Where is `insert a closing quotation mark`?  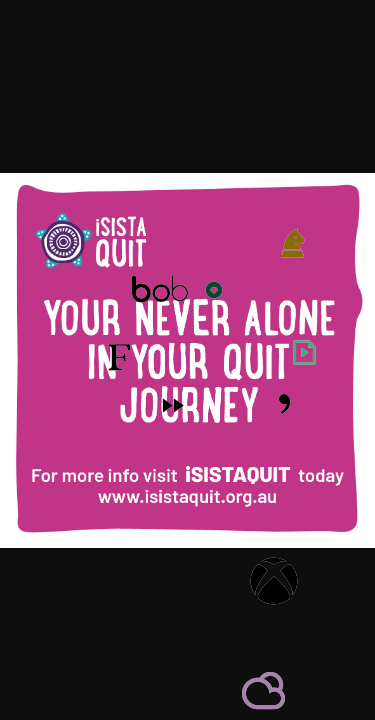
insert a closing quotation mark is located at coordinates (284, 403).